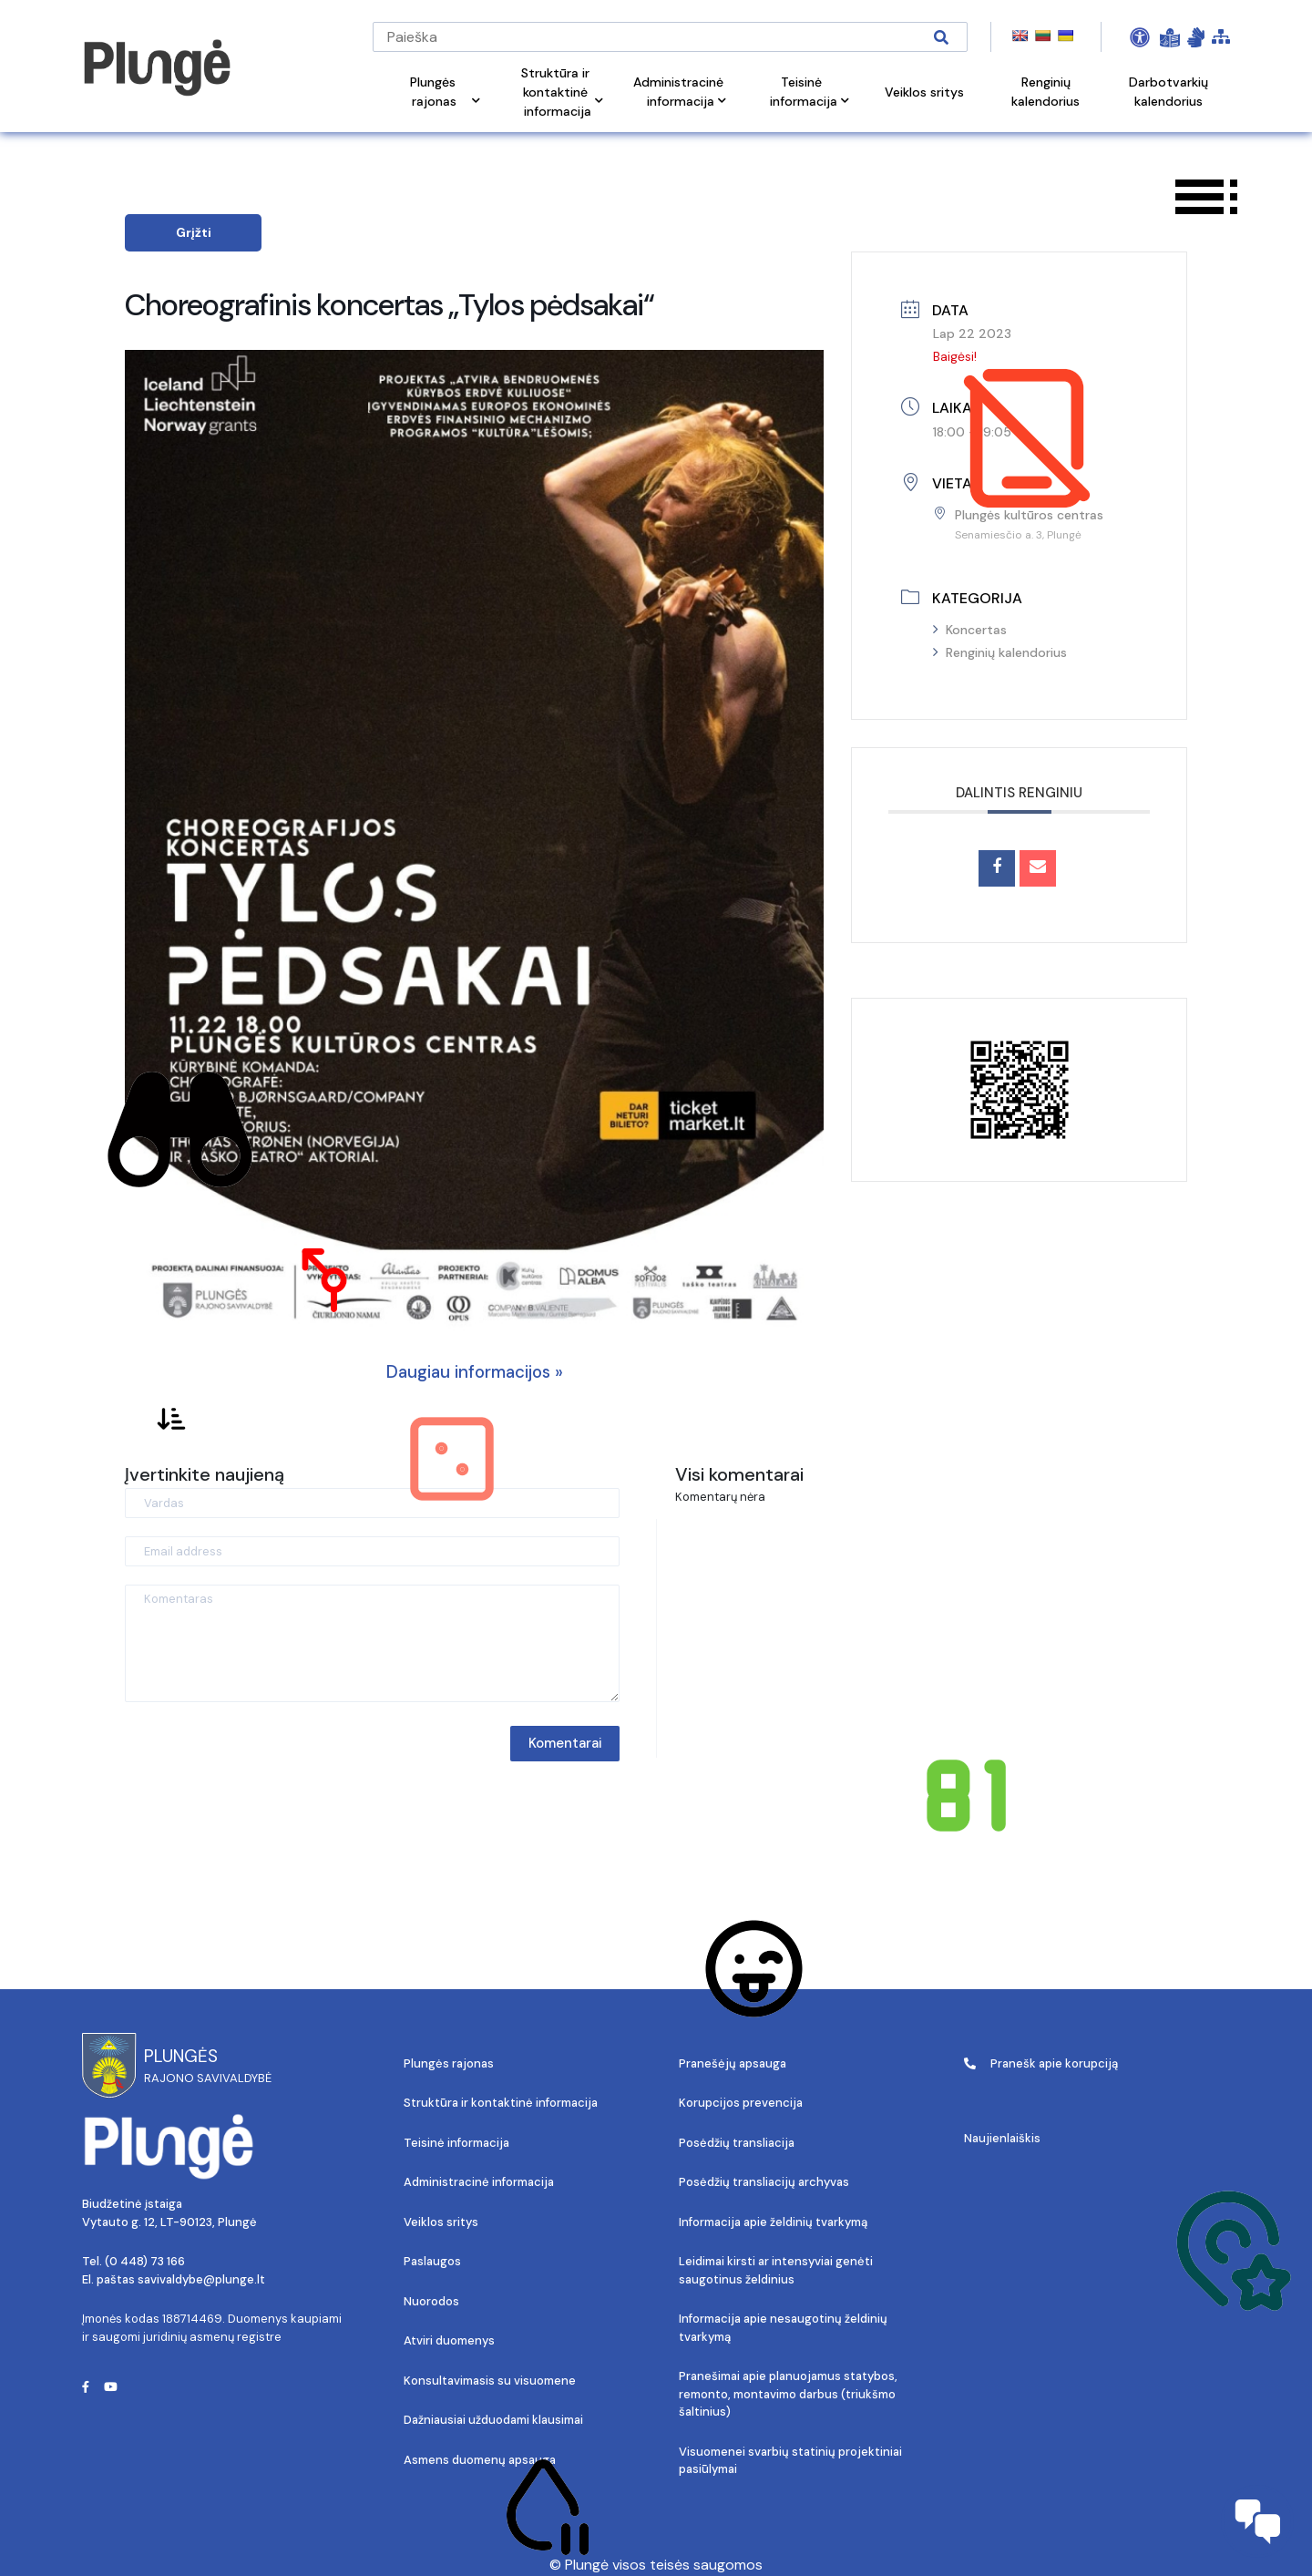 The image size is (1312, 2576). I want to click on view table of contents, so click(1206, 197).